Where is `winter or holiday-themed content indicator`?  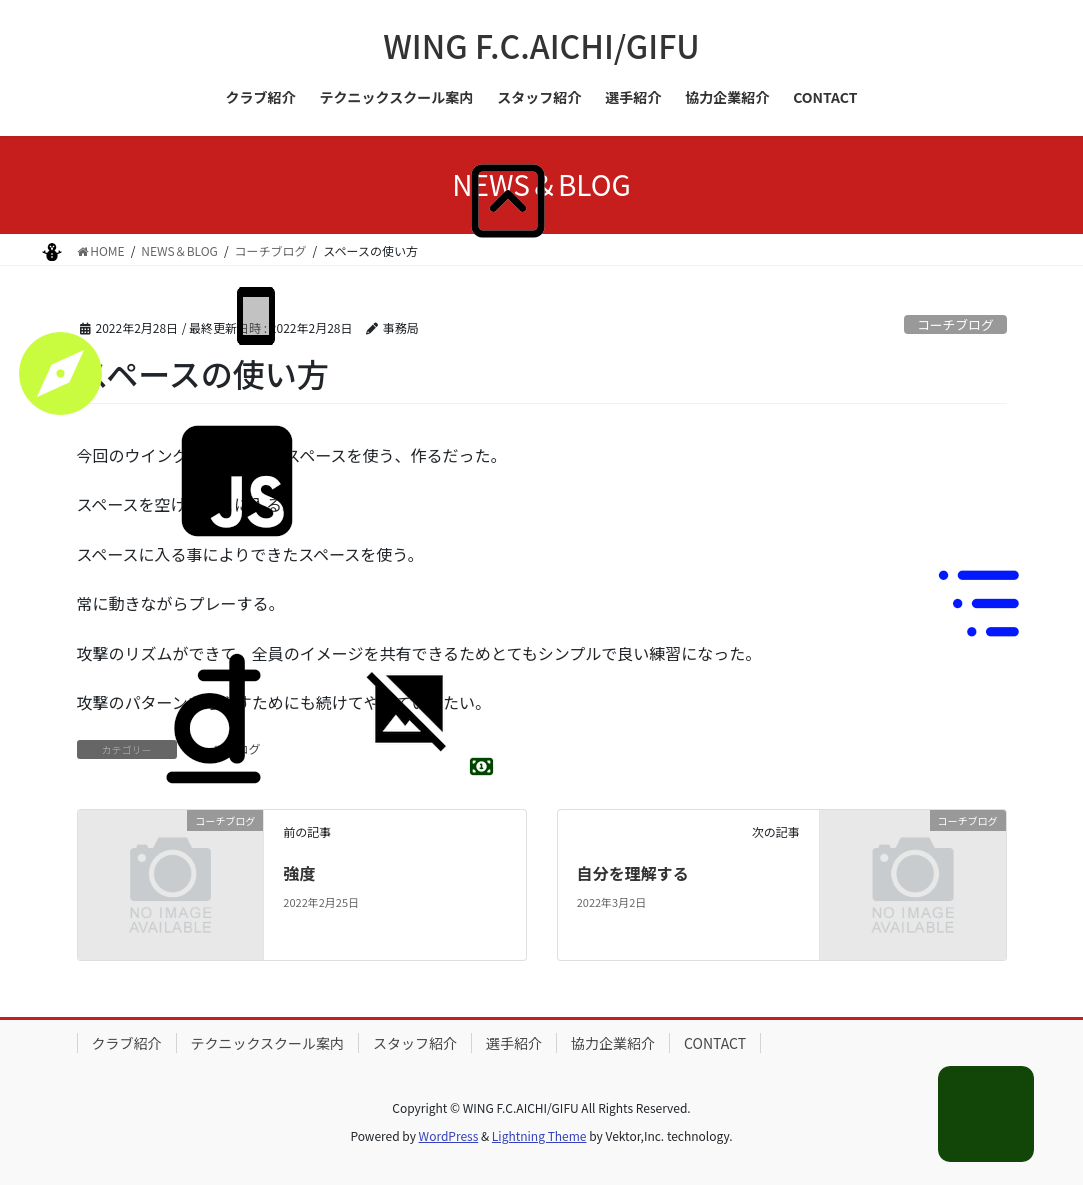 winter or holiday-themed content indicator is located at coordinates (52, 252).